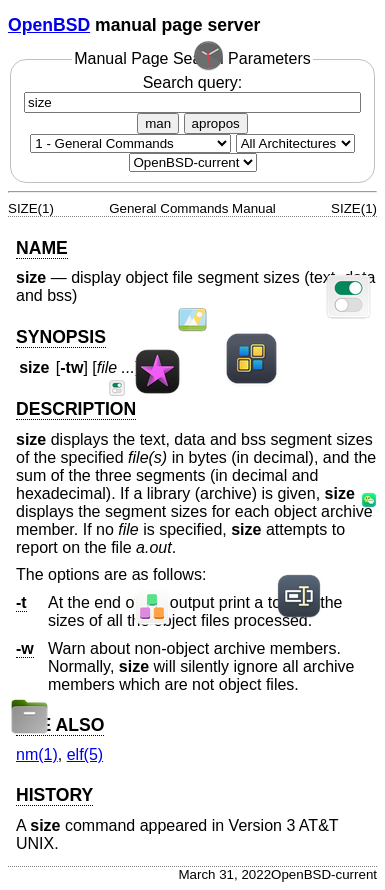 Image resolution: width=385 pixels, height=890 pixels. What do you see at coordinates (348, 296) in the screenshot?
I see `open system settings or preferences` at bounding box center [348, 296].